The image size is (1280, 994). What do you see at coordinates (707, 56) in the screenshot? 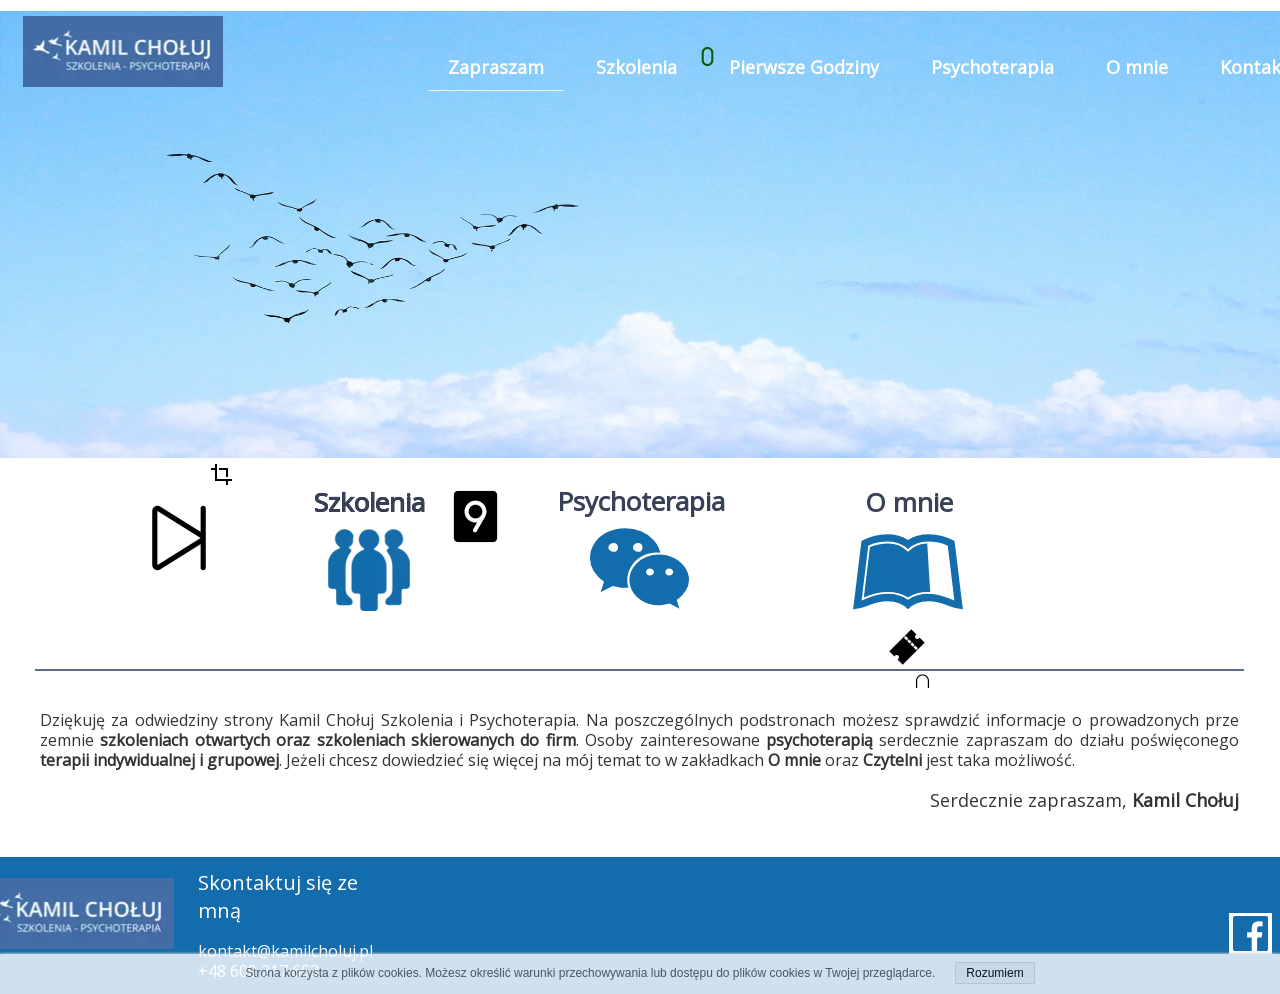
I see `set exposure compensation to zero` at bounding box center [707, 56].